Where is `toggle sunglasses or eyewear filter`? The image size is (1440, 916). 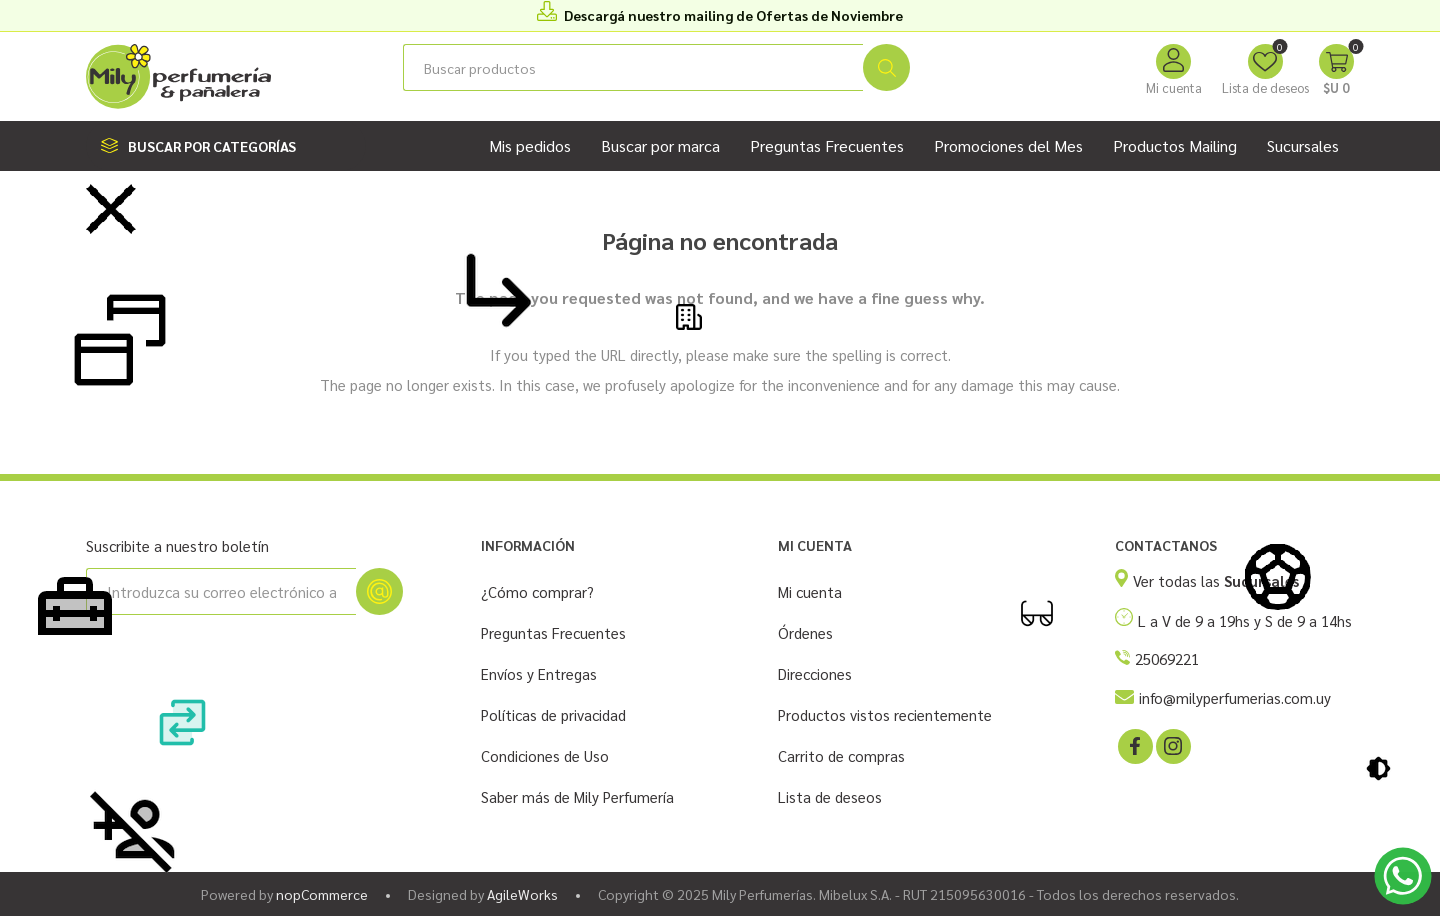
toggle sunglasses or eyewear filter is located at coordinates (1037, 614).